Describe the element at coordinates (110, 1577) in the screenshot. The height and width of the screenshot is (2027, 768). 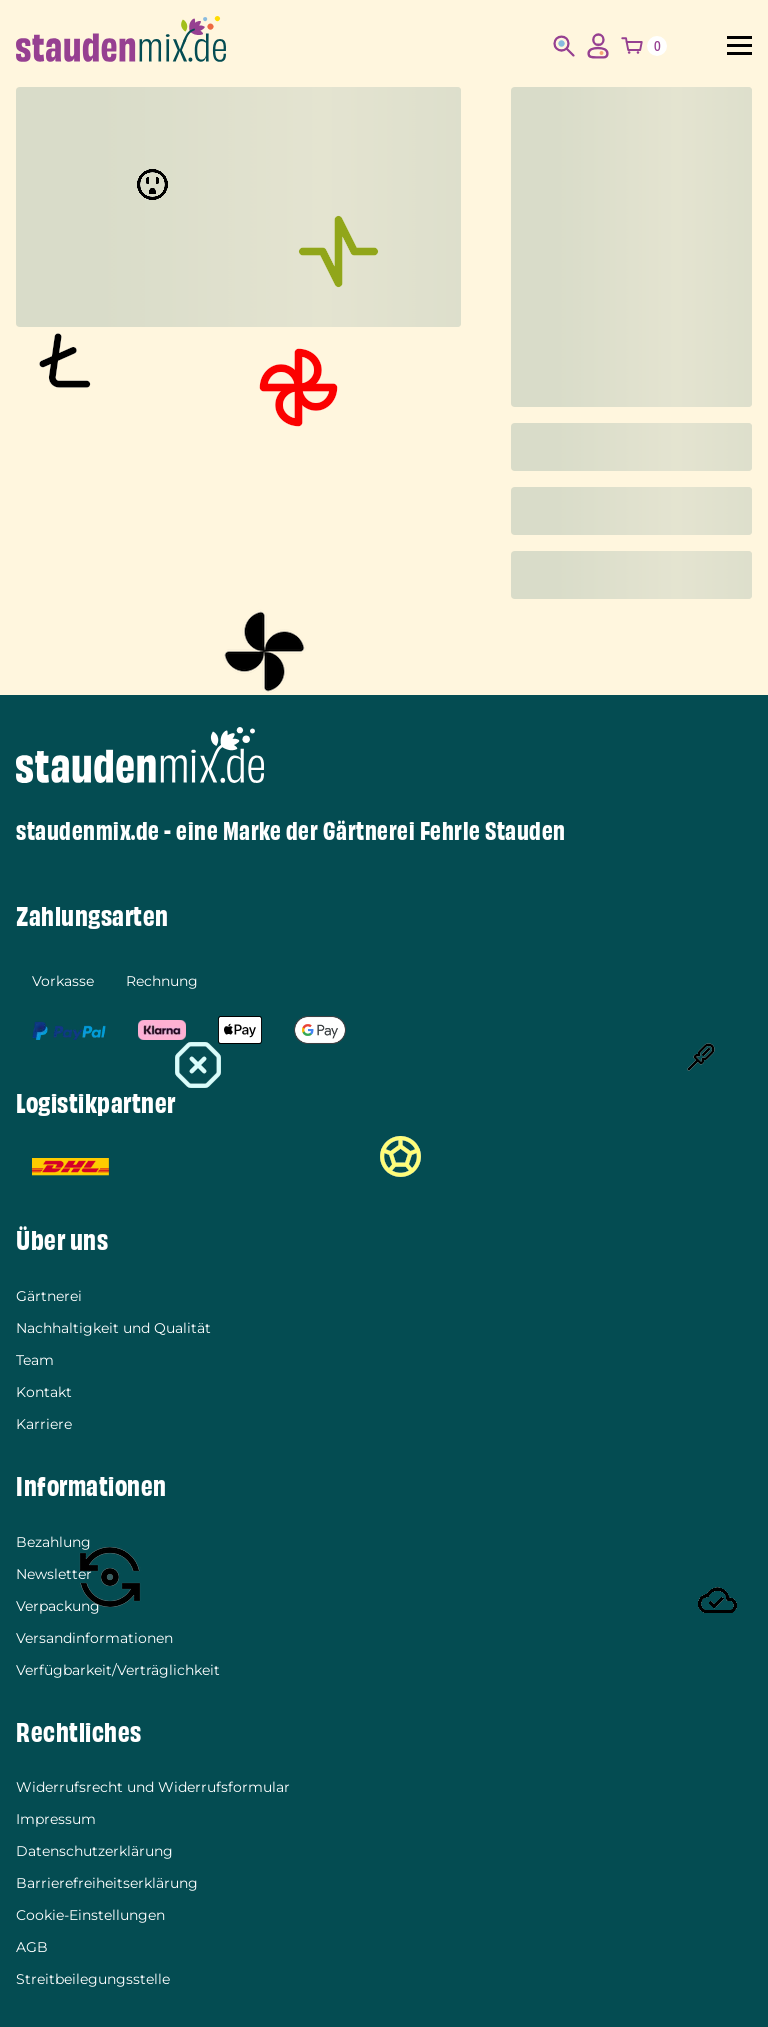
I see `switch between front and rear camera` at that location.